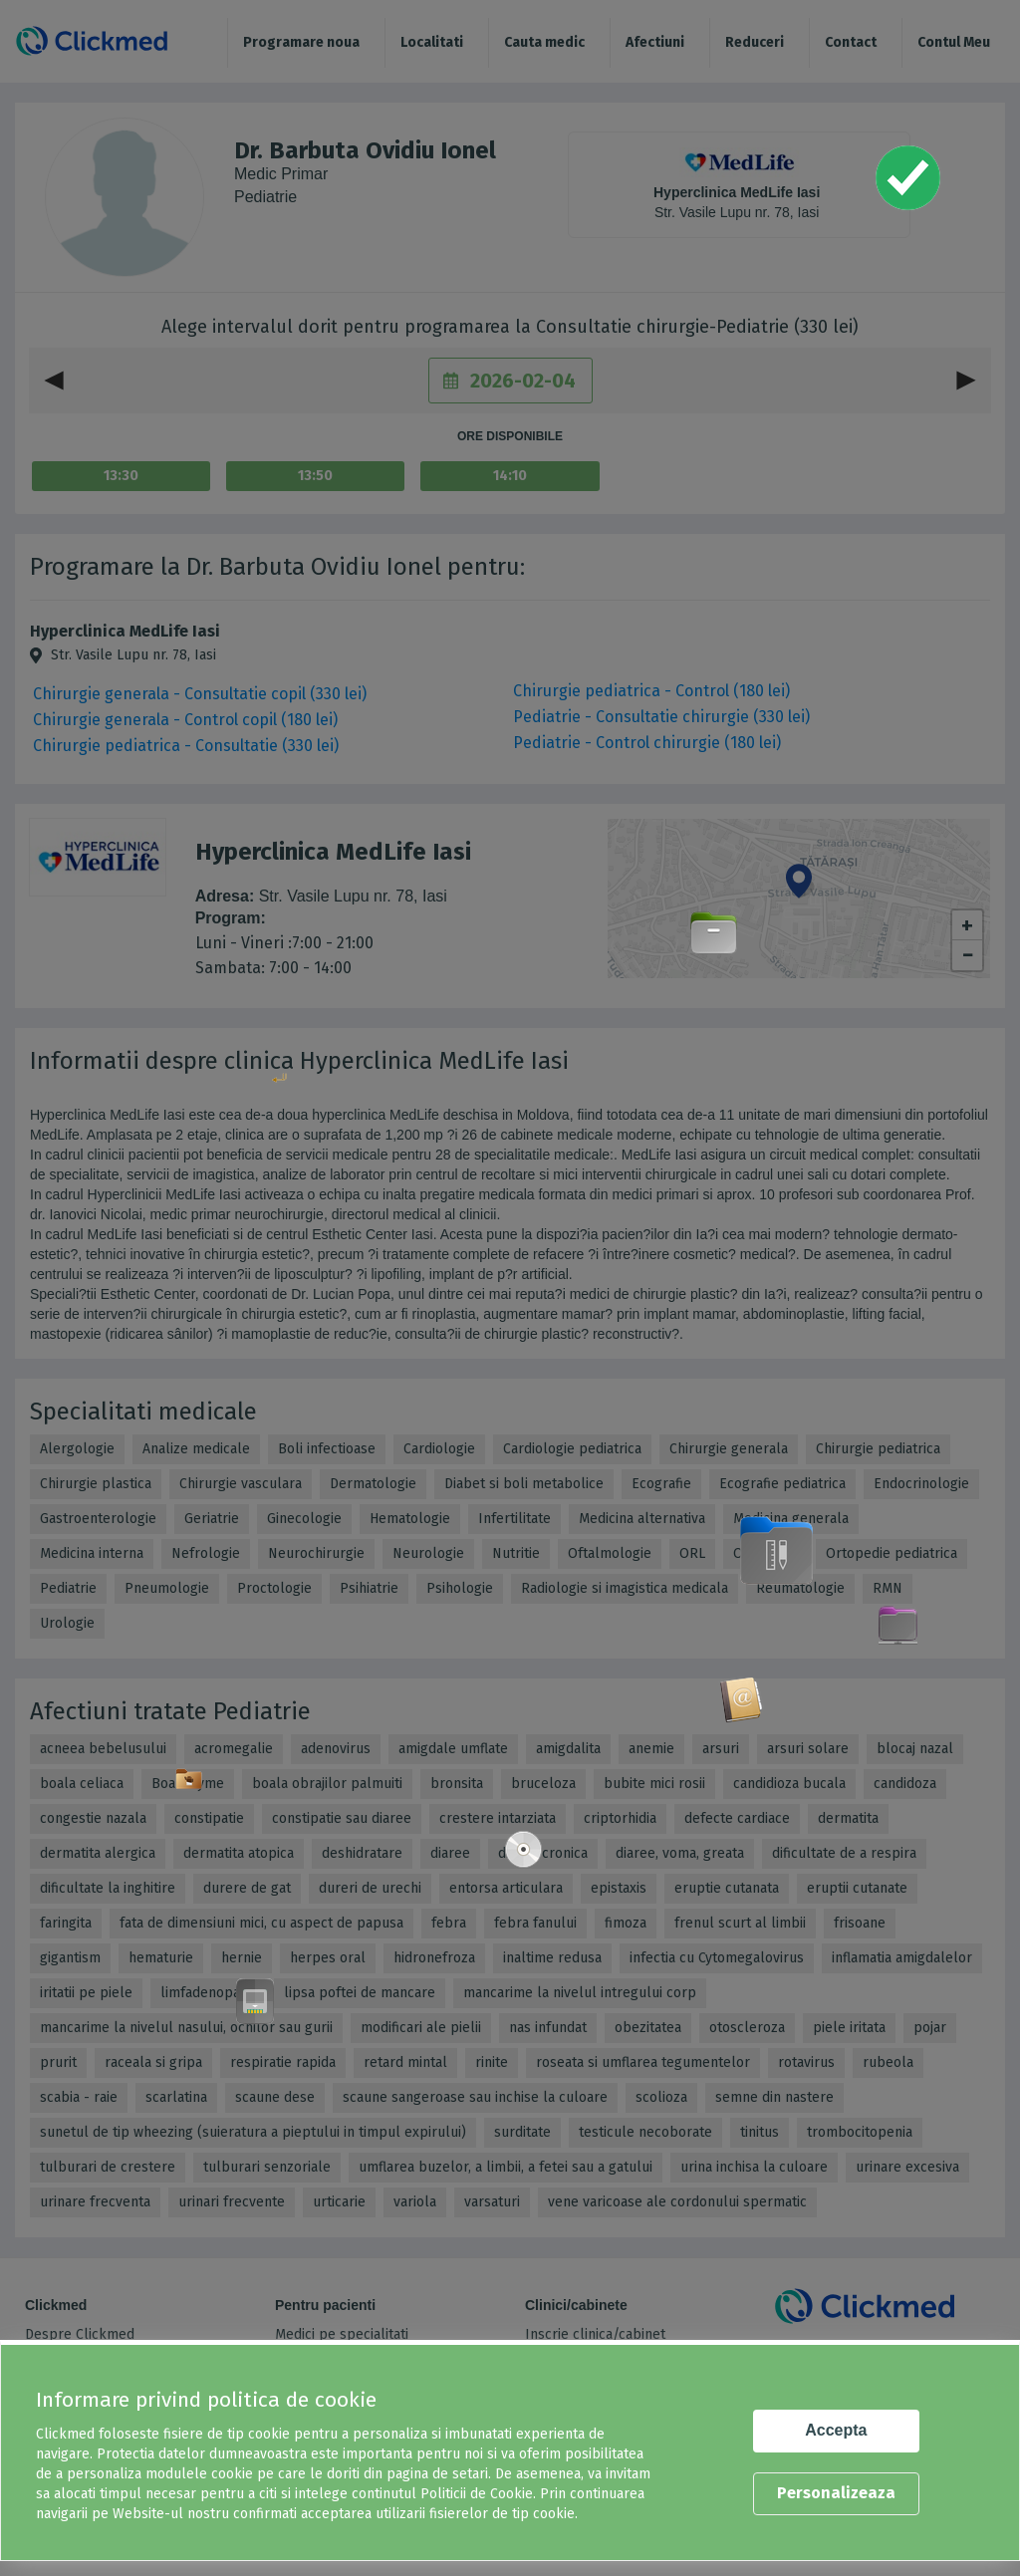 This screenshot has width=1020, height=2576. Describe the element at coordinates (741, 1700) in the screenshot. I see `open contacts or address book` at that location.